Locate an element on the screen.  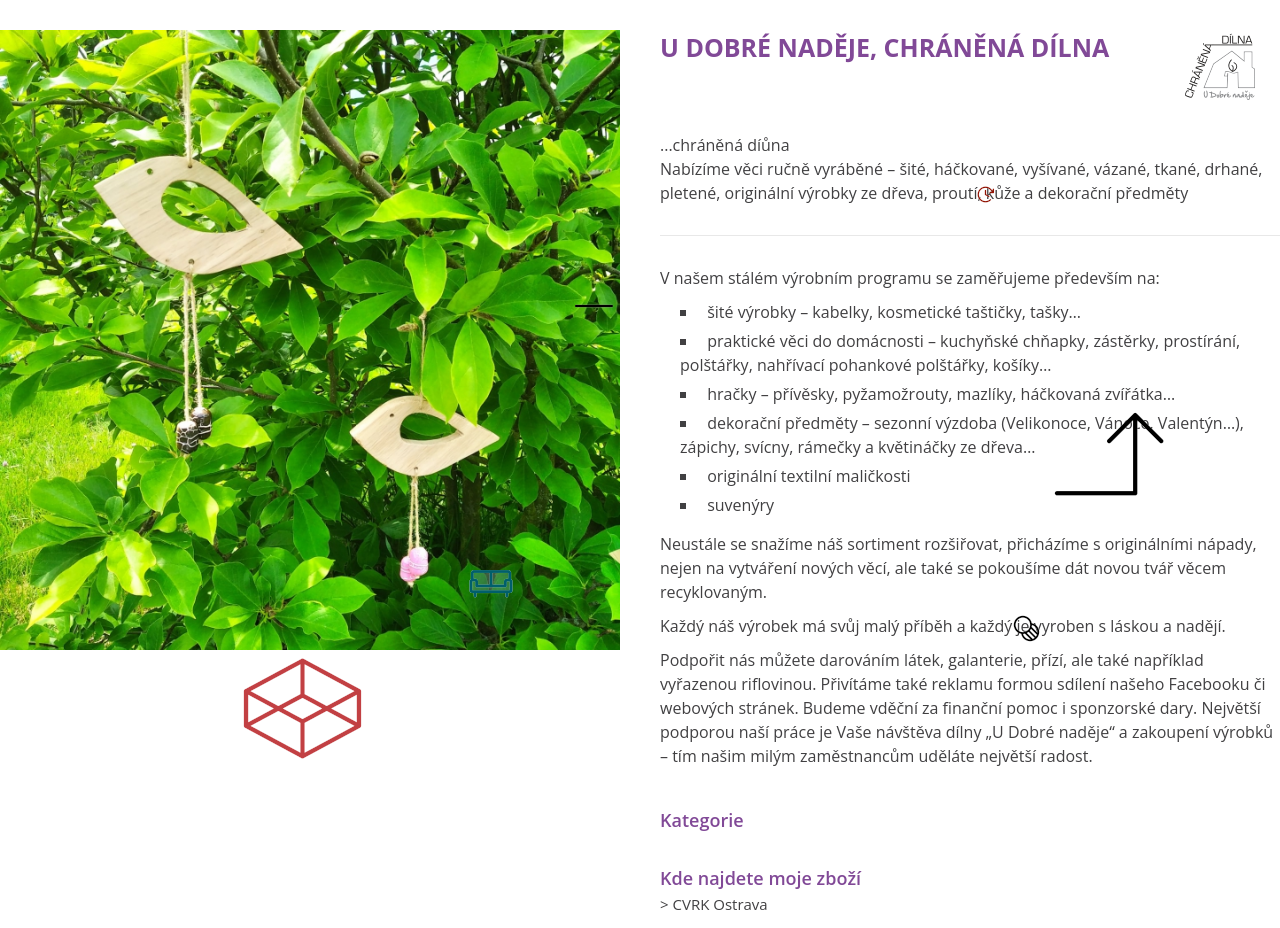
move item up or forward in sequence is located at coordinates (1113, 458).